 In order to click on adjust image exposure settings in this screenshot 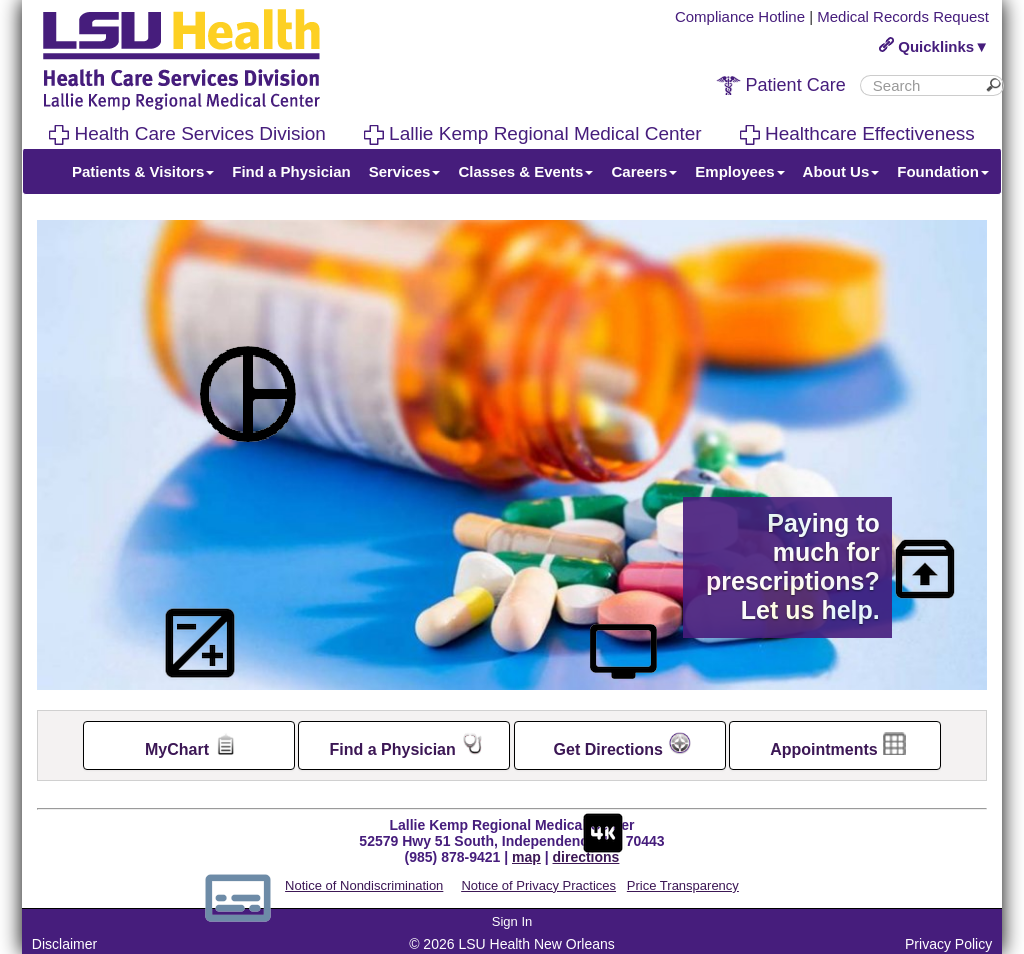, I will do `click(200, 643)`.